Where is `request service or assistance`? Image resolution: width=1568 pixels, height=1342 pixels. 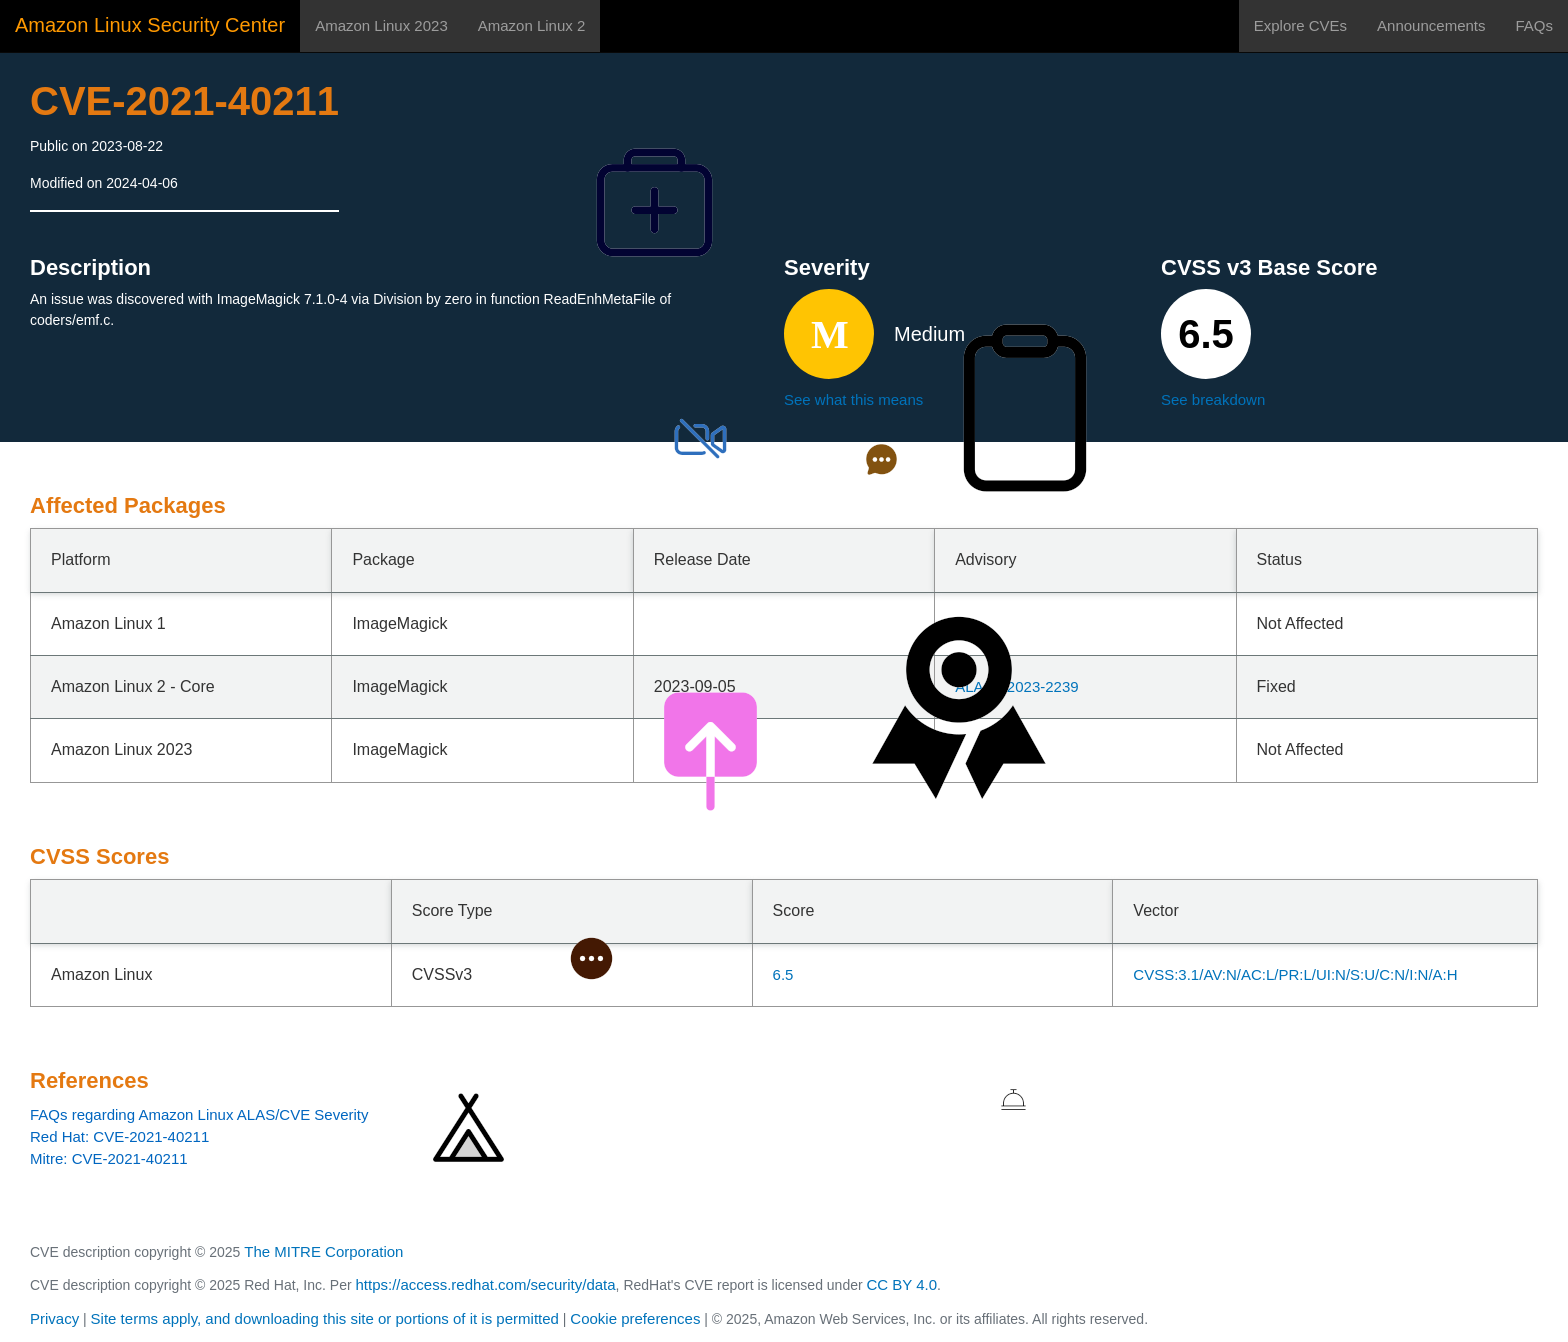
request service or assistance is located at coordinates (1013, 1100).